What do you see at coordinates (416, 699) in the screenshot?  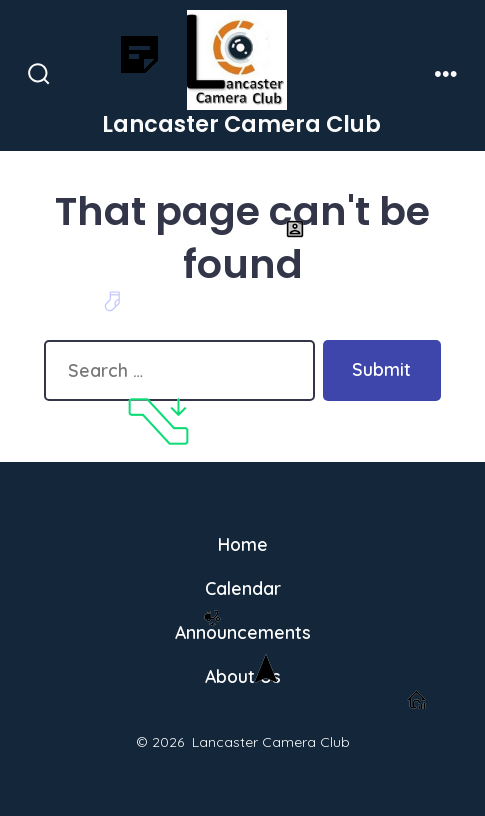 I see `smart home connectivity status` at bounding box center [416, 699].